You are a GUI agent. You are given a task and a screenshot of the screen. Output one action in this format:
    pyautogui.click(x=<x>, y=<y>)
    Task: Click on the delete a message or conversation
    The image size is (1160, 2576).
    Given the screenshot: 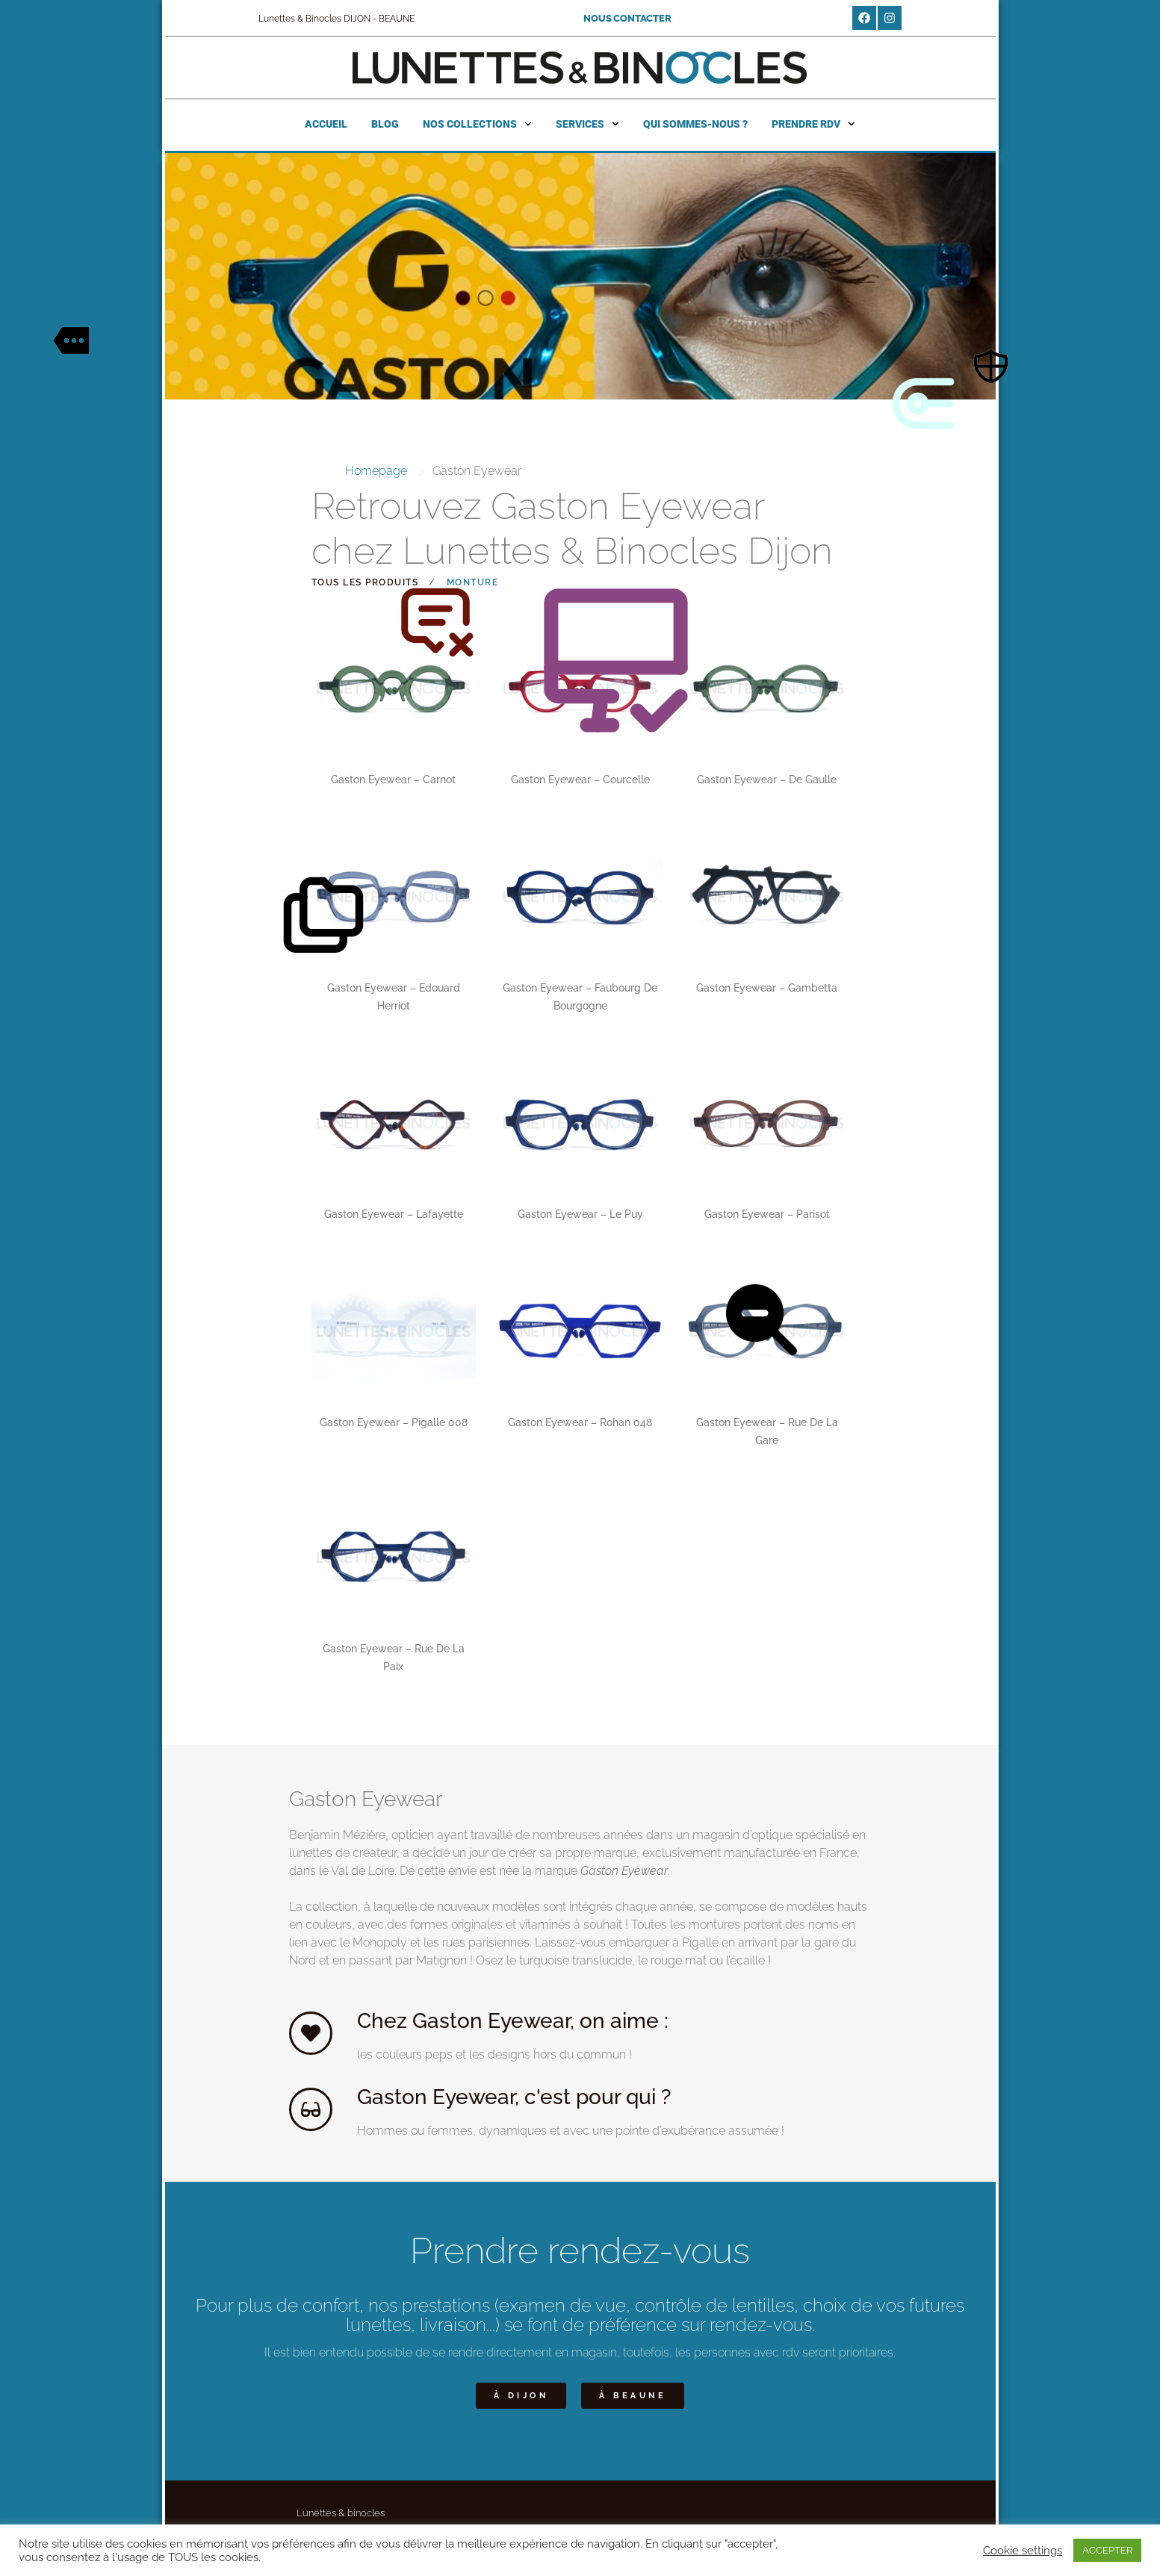 What is the action you would take?
    pyautogui.click(x=435, y=619)
    